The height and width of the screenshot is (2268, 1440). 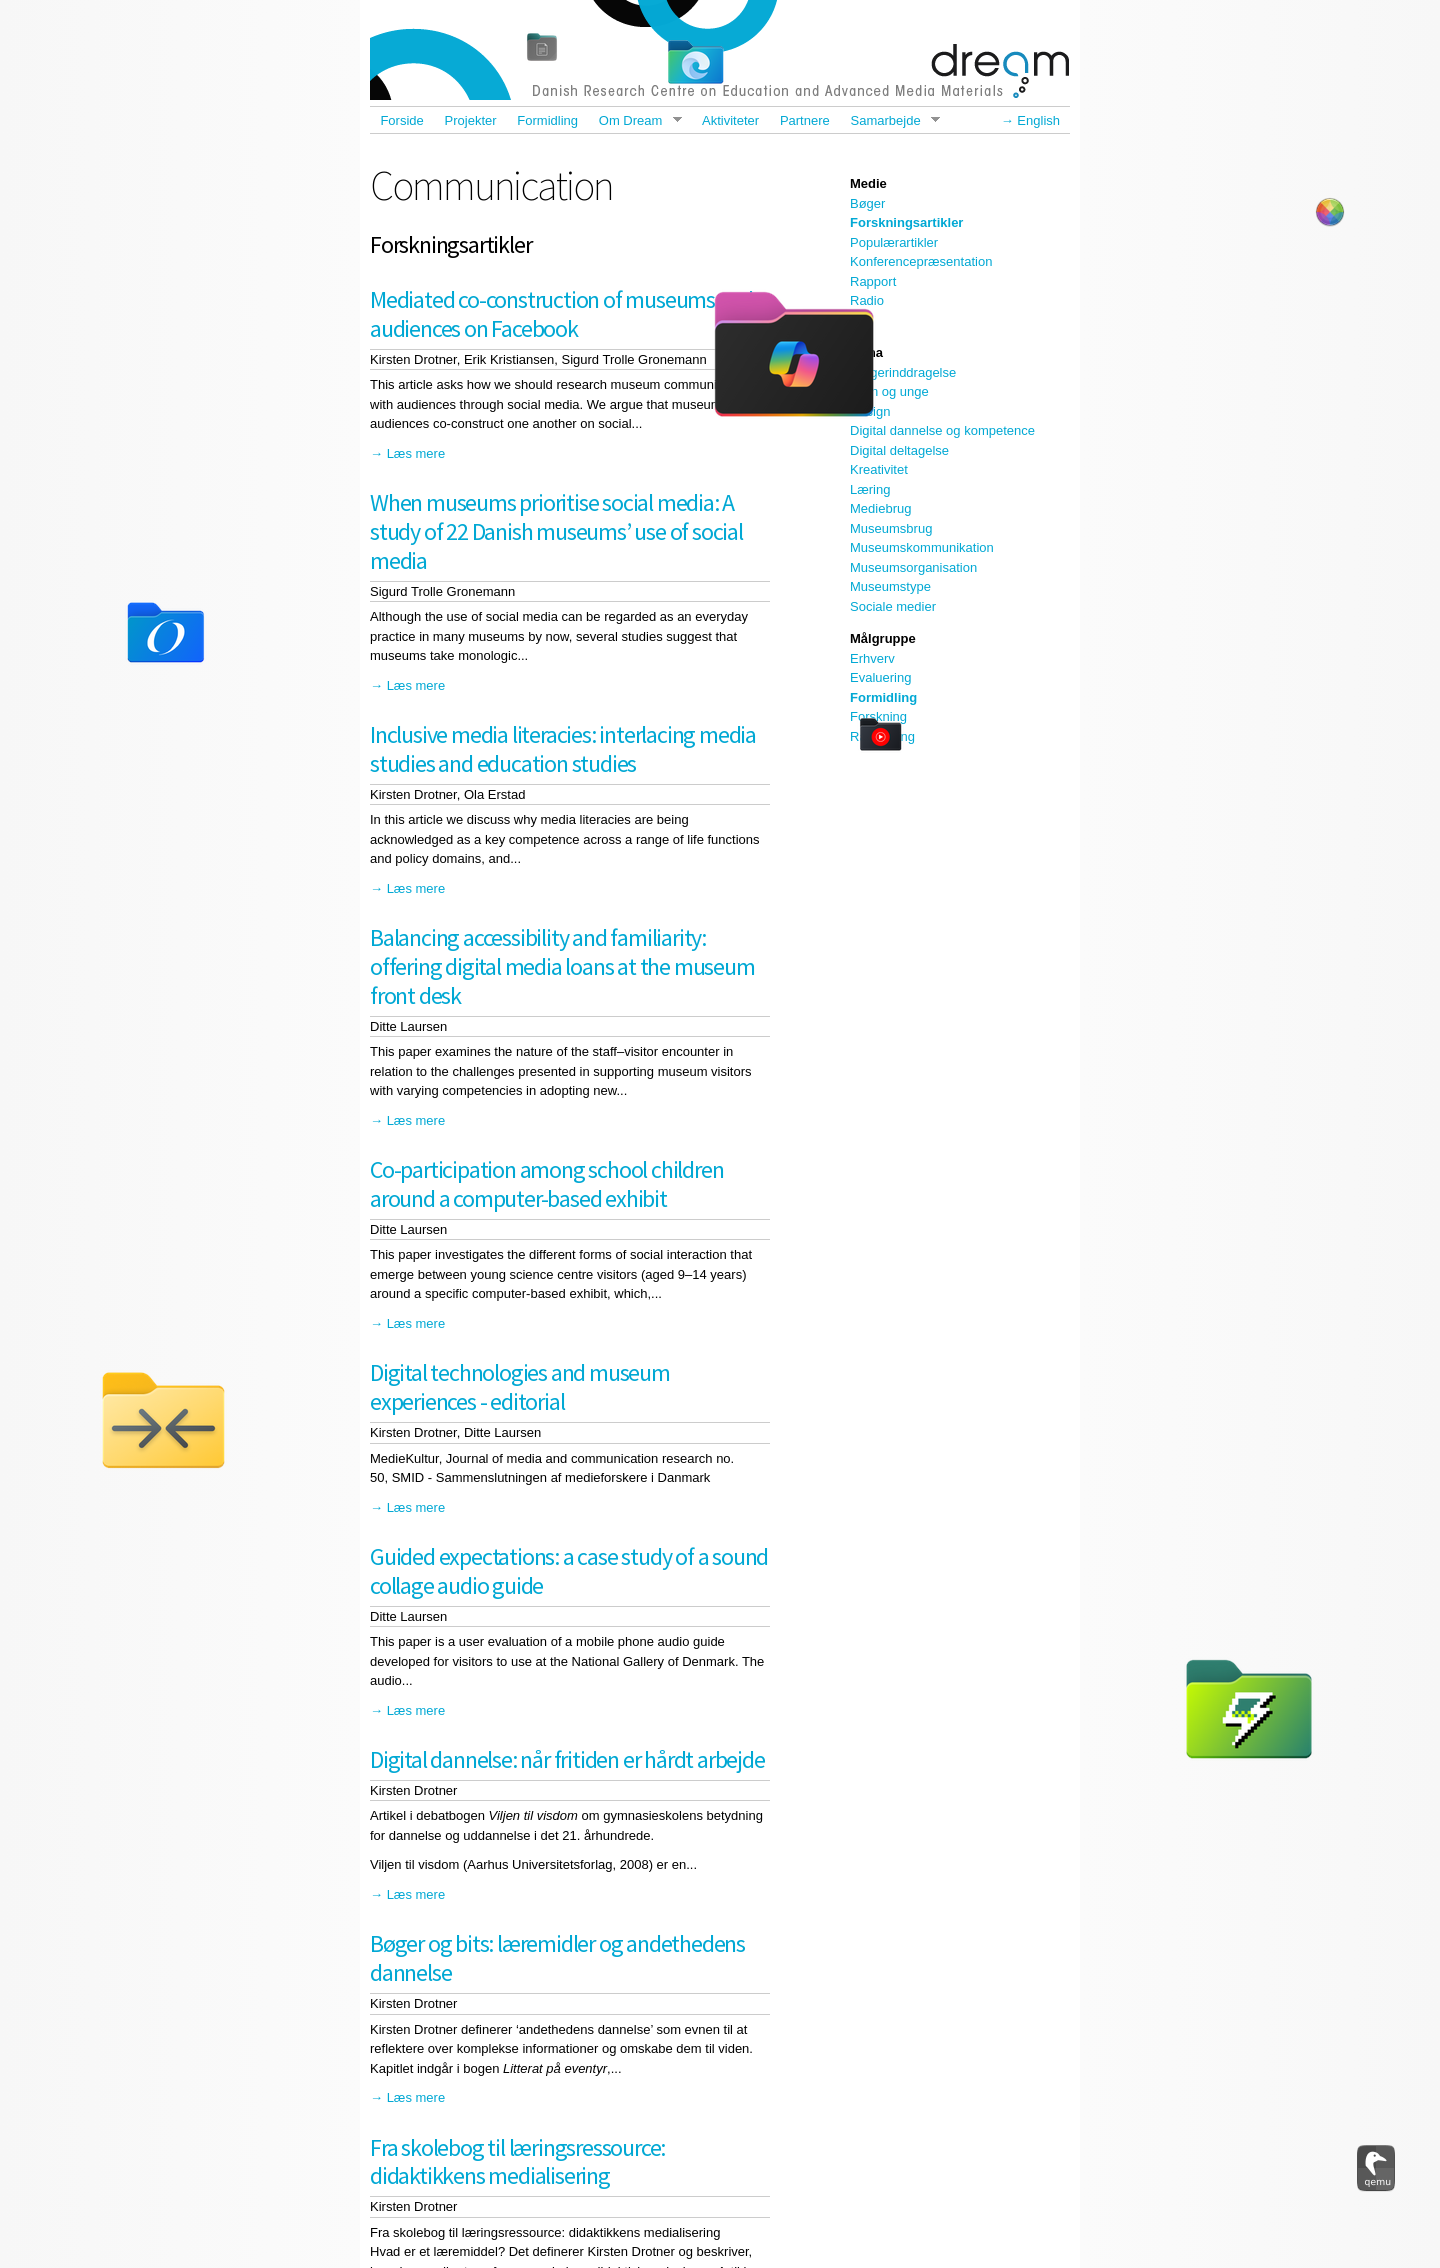 I want to click on access color management settings, so click(x=1330, y=212).